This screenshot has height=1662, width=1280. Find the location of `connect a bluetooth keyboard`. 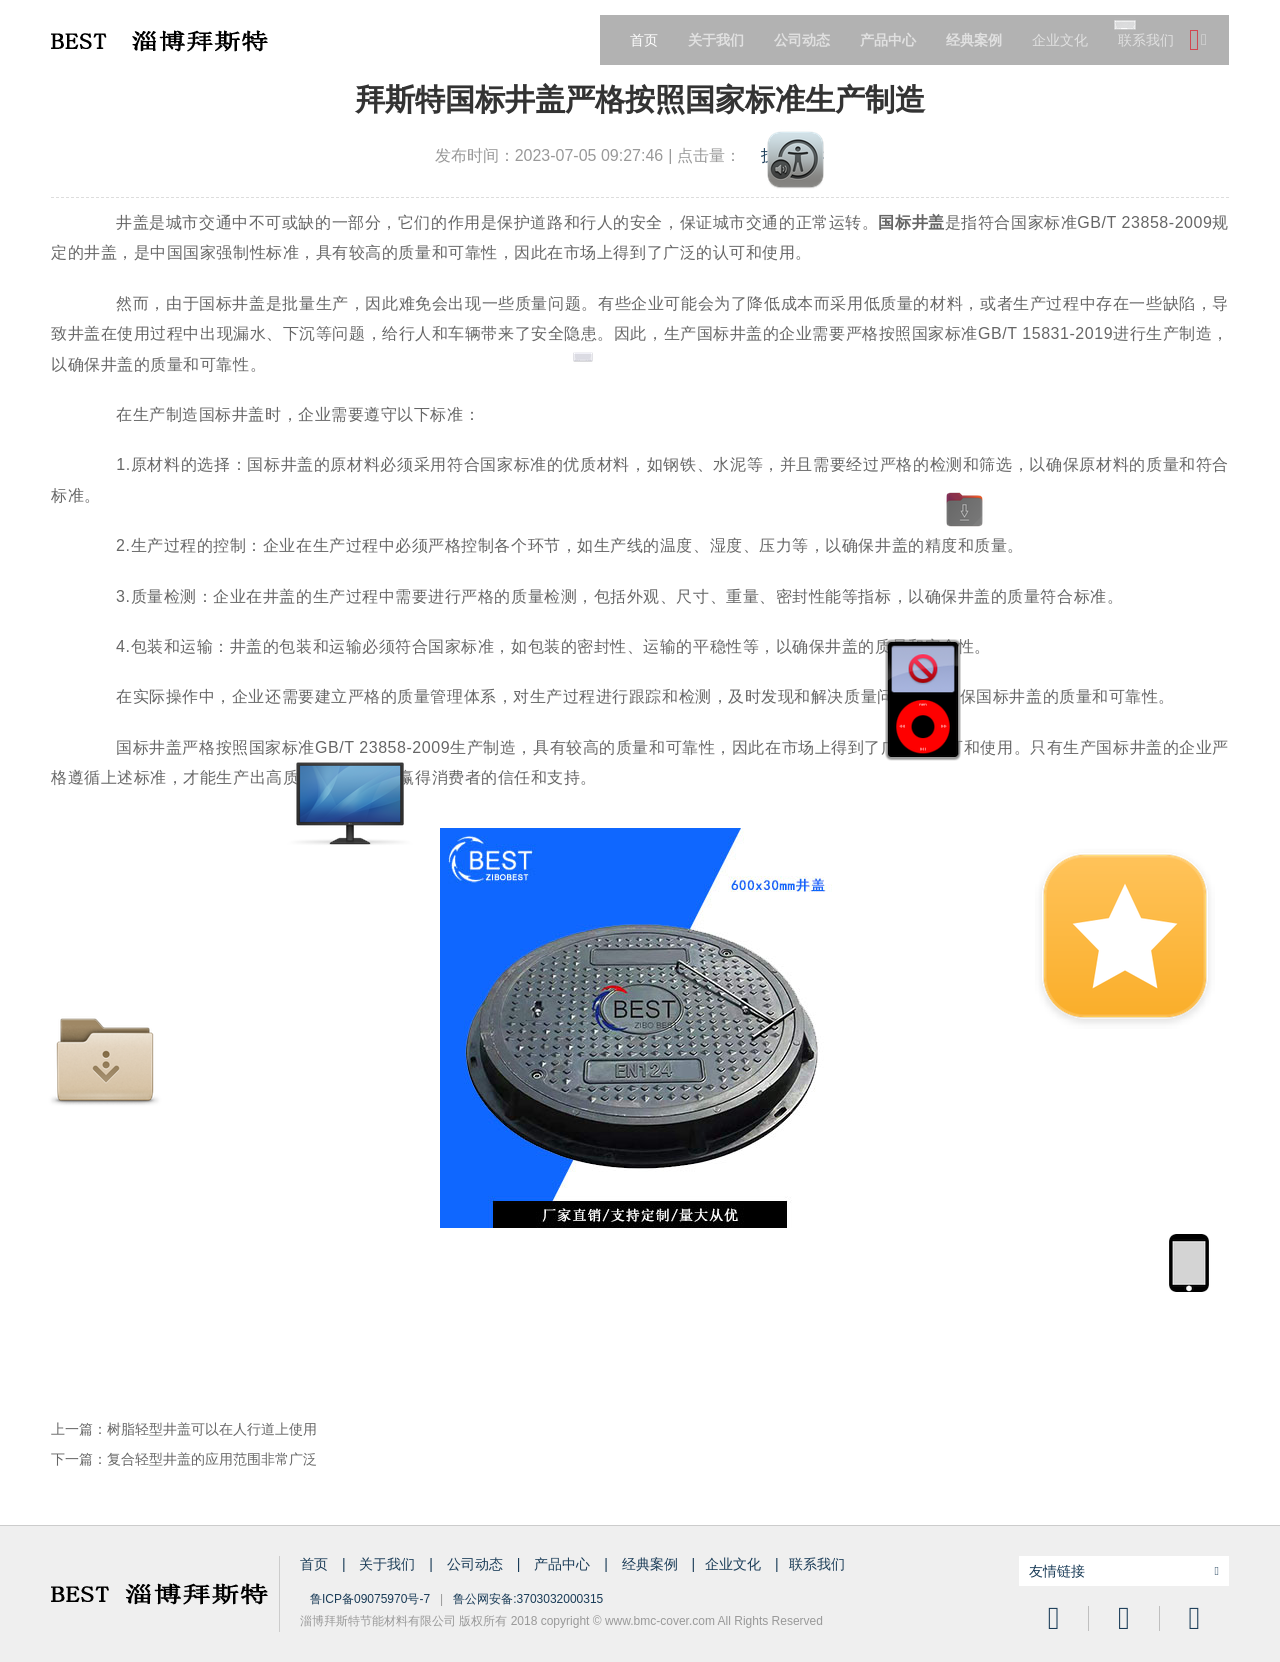

connect a bluetooth keyboard is located at coordinates (1125, 25).